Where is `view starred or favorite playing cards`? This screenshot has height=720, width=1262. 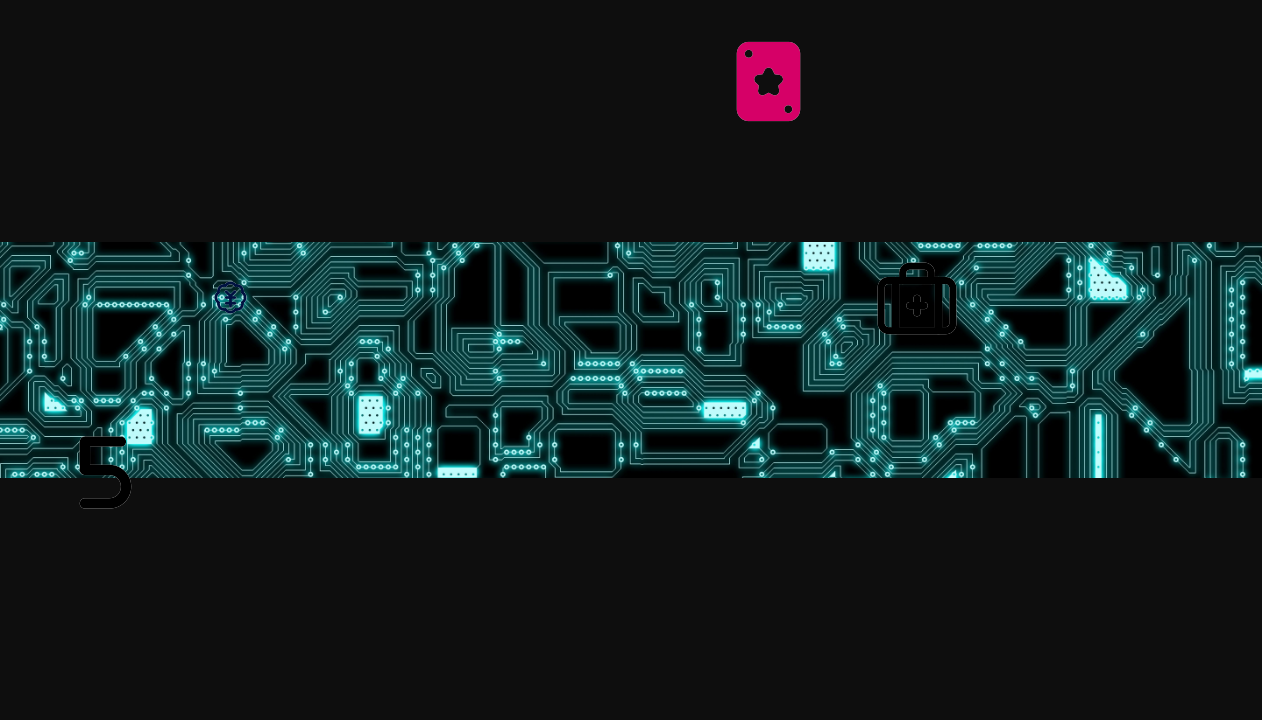
view starred or favorite playing cards is located at coordinates (768, 81).